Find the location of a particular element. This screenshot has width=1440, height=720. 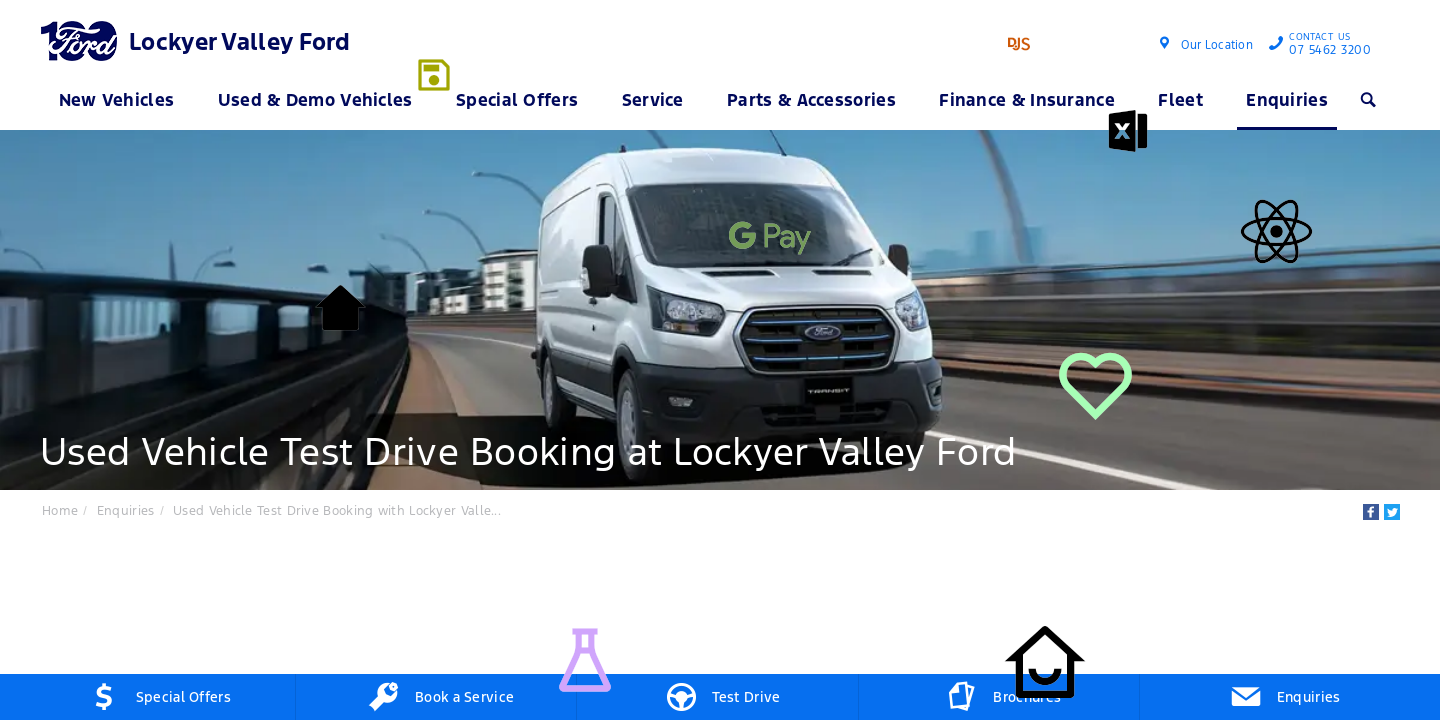

access laboratory or science features is located at coordinates (585, 660).